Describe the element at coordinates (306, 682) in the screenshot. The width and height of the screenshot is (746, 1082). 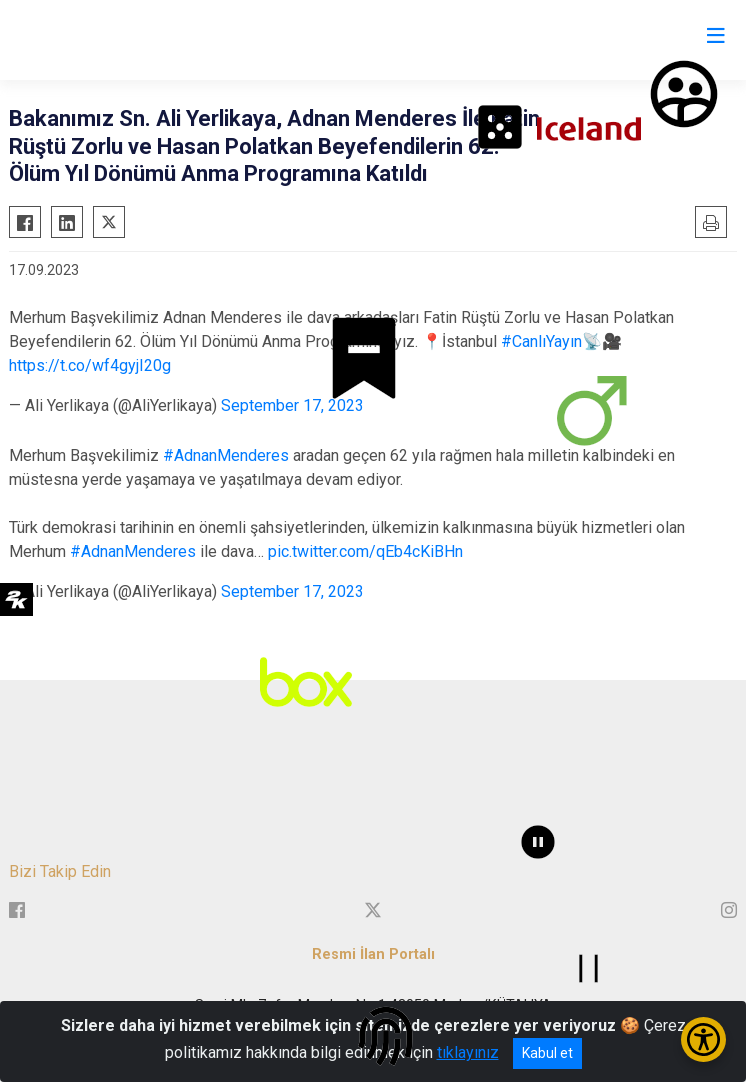
I see `open Box cloud storage app` at that location.